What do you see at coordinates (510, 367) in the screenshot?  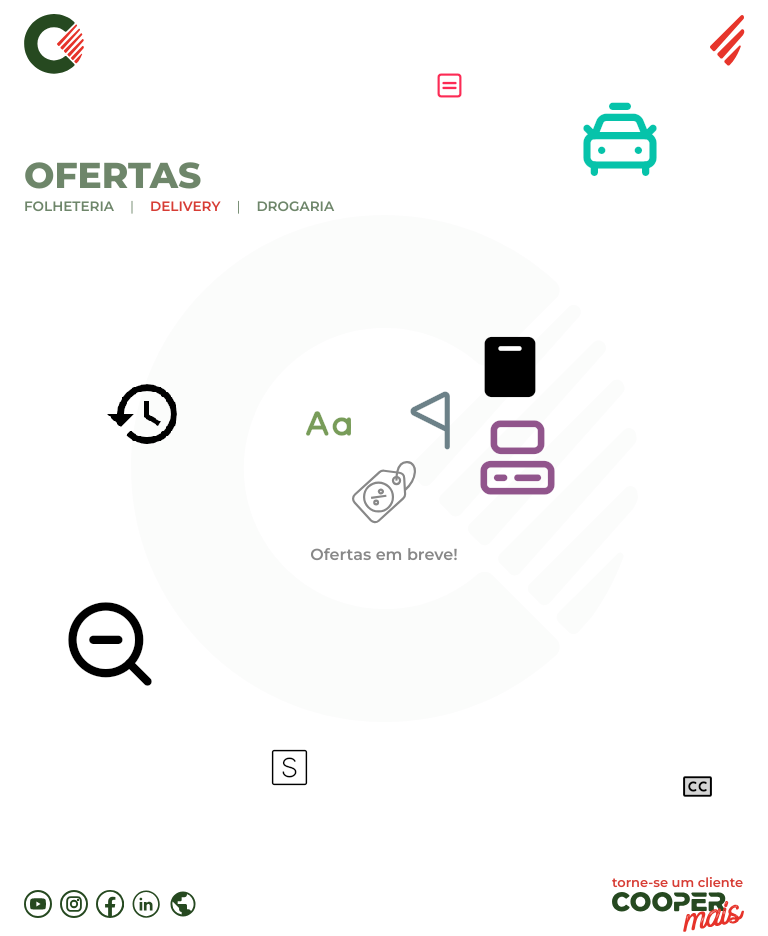 I see `tablet device with speaker` at bounding box center [510, 367].